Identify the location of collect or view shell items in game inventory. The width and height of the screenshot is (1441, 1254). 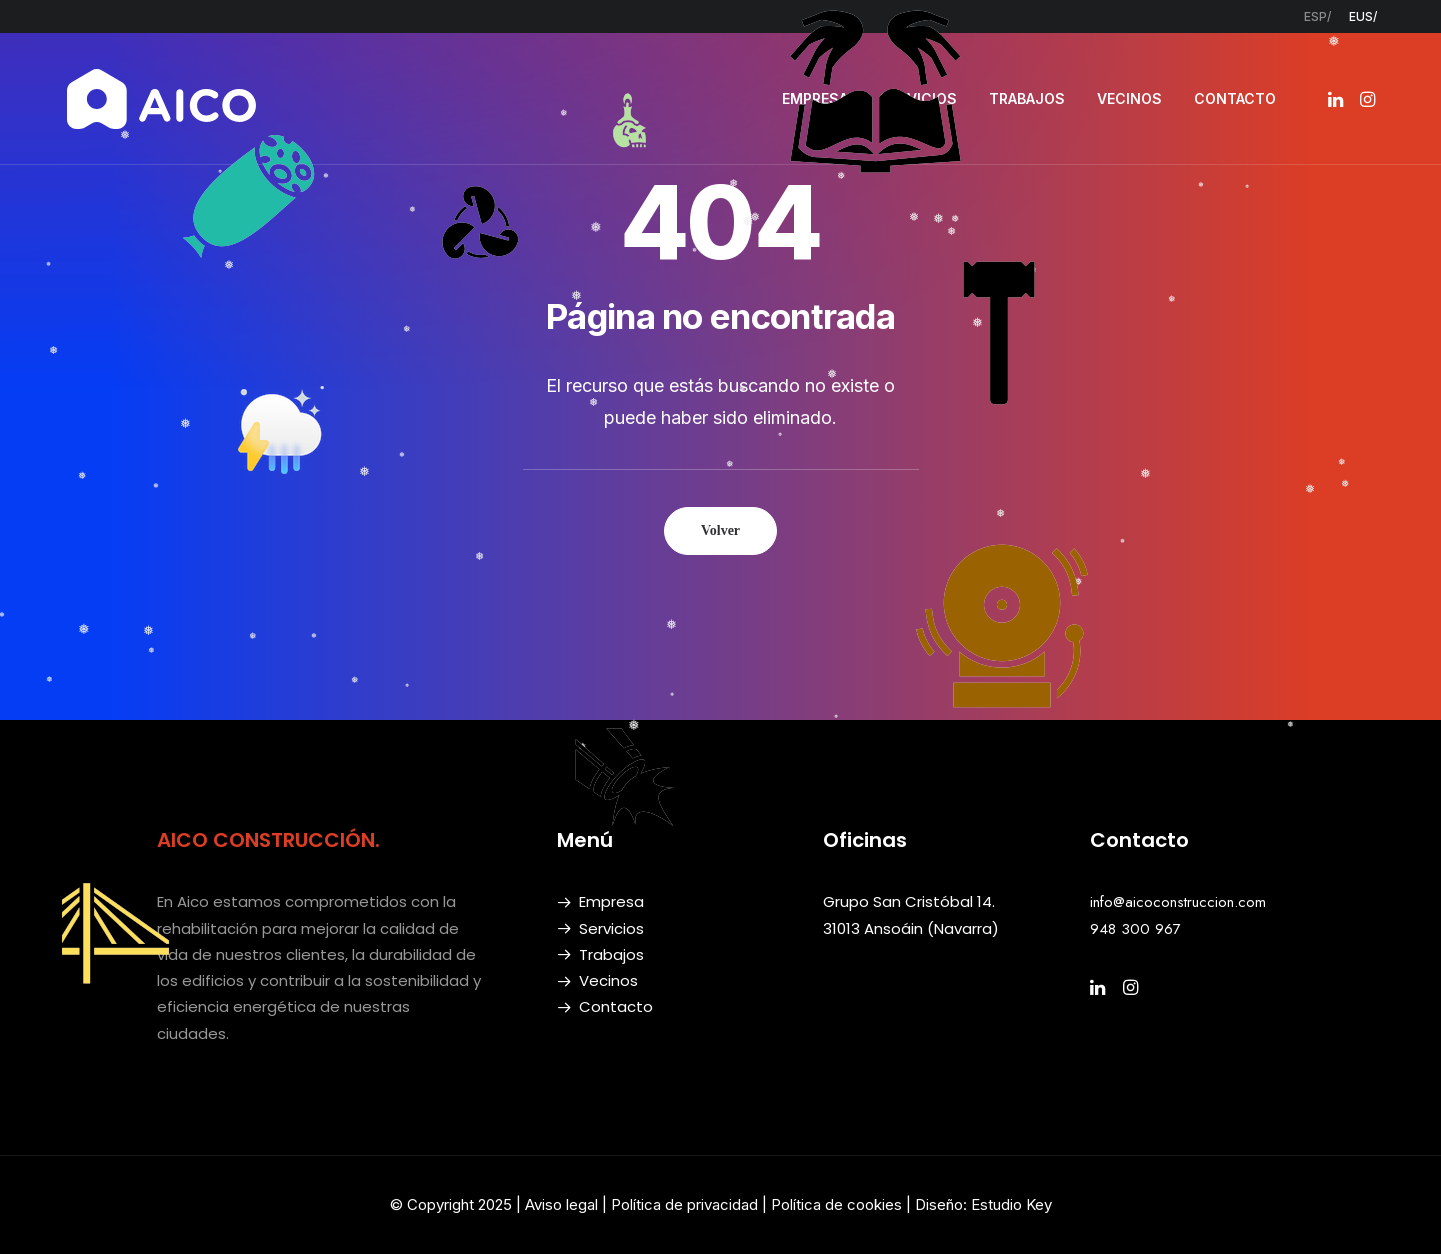
(480, 224).